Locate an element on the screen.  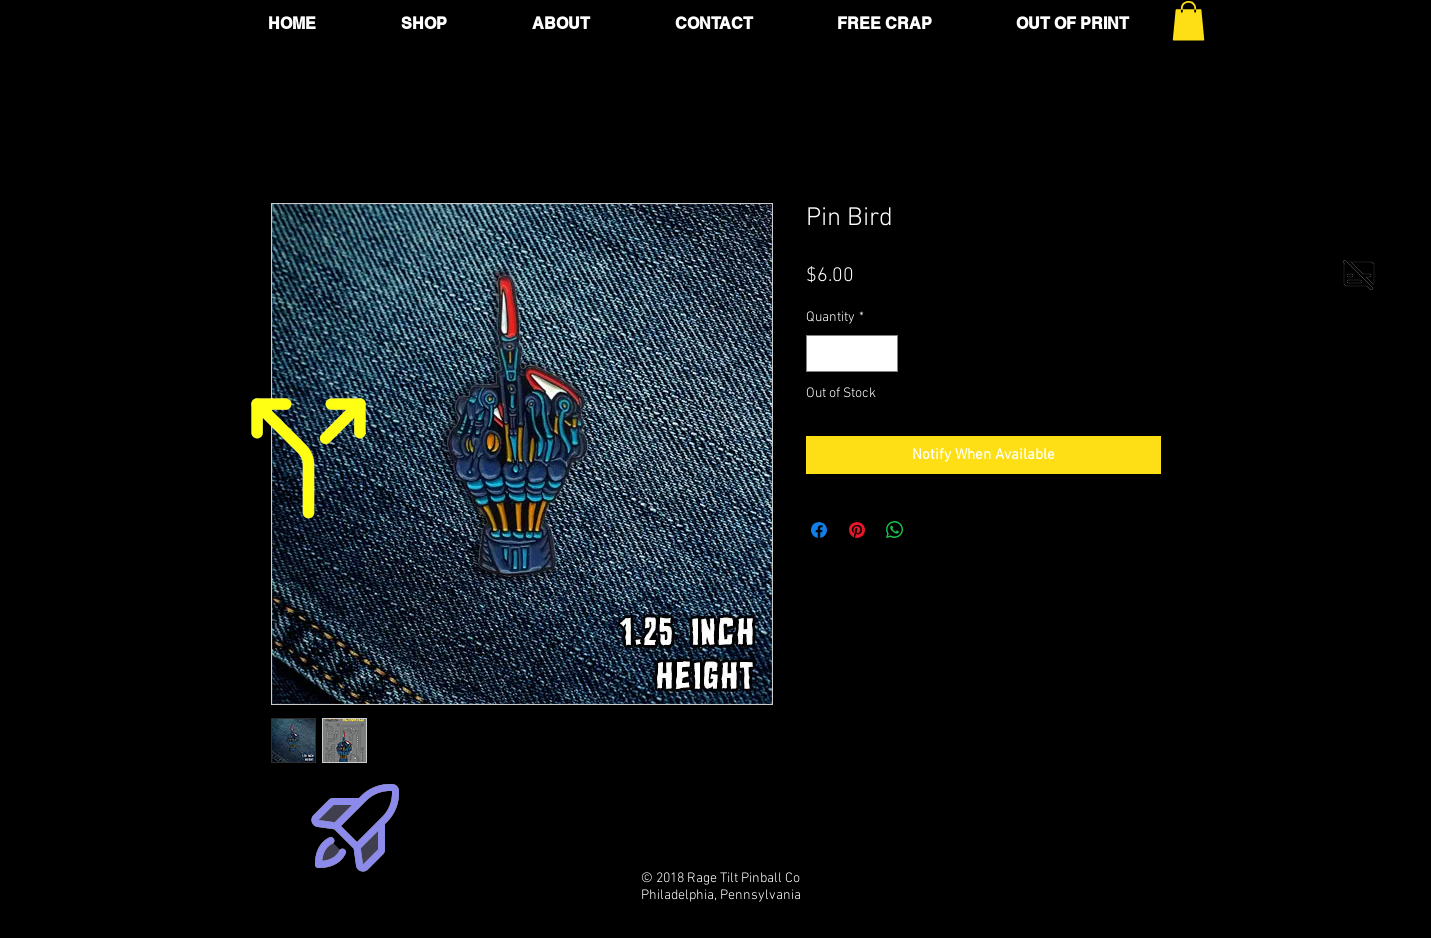
split content into multiple paths is located at coordinates (308, 455).